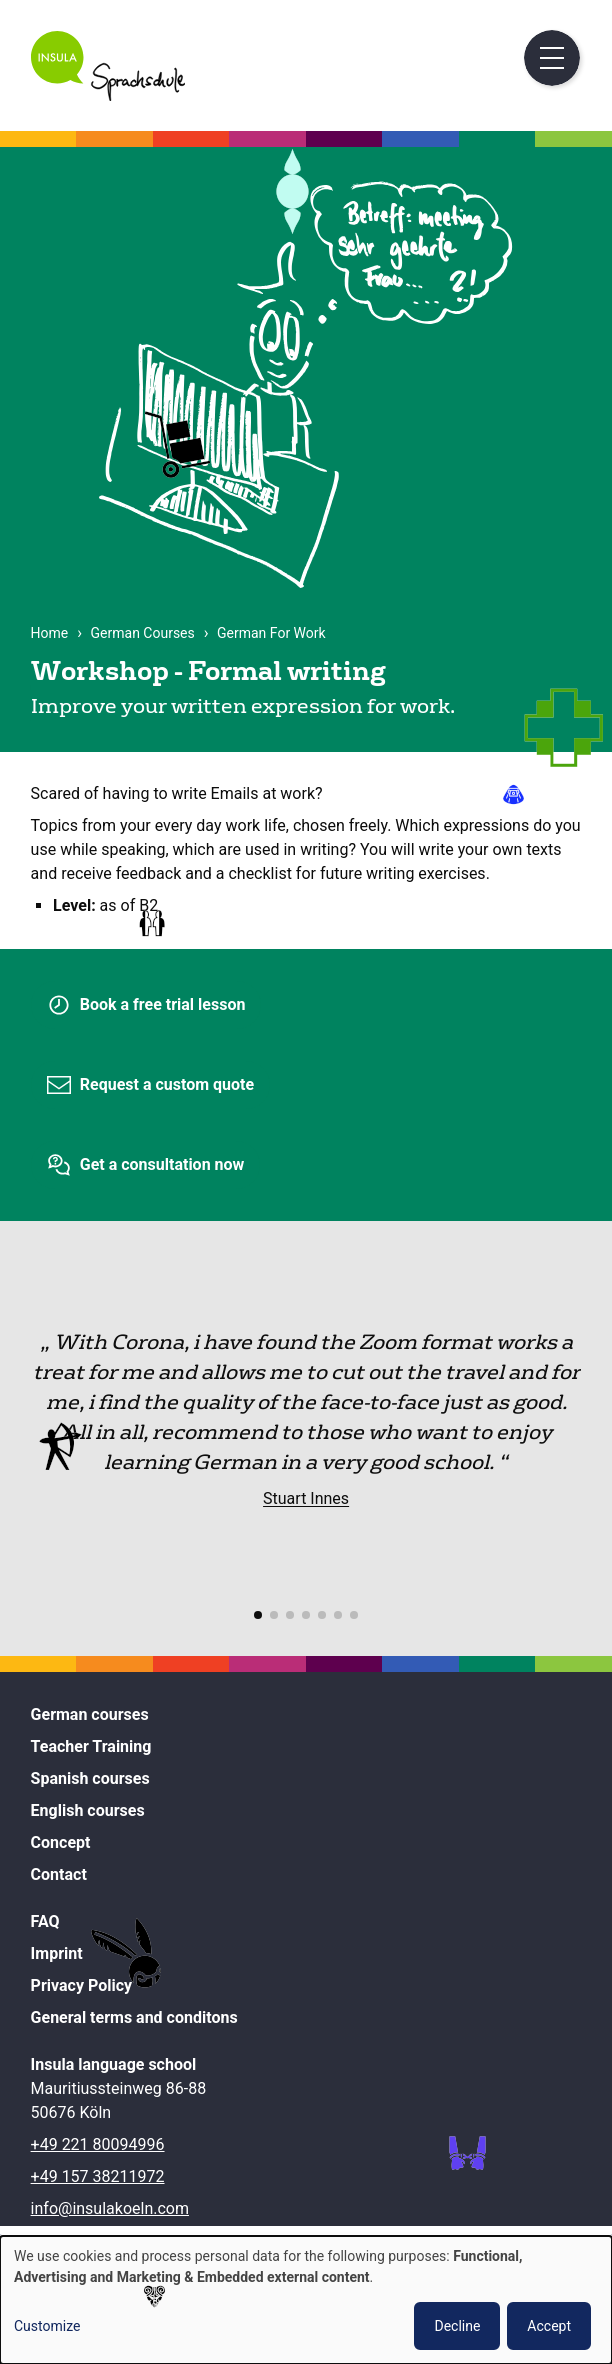  What do you see at coordinates (513, 794) in the screenshot?
I see `view space mission or spacecraft content` at bounding box center [513, 794].